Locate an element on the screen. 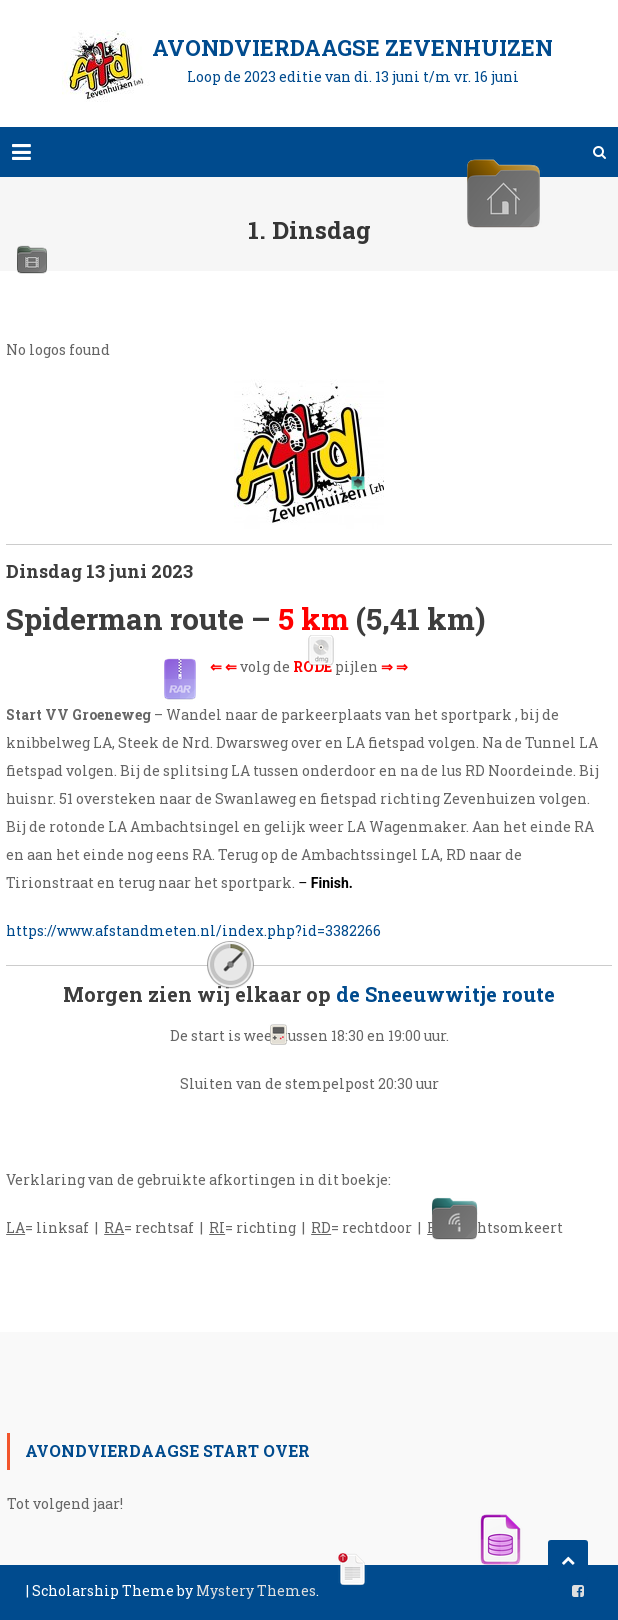 The width and height of the screenshot is (618, 1620). open or mount a macOS disk image file is located at coordinates (321, 650).